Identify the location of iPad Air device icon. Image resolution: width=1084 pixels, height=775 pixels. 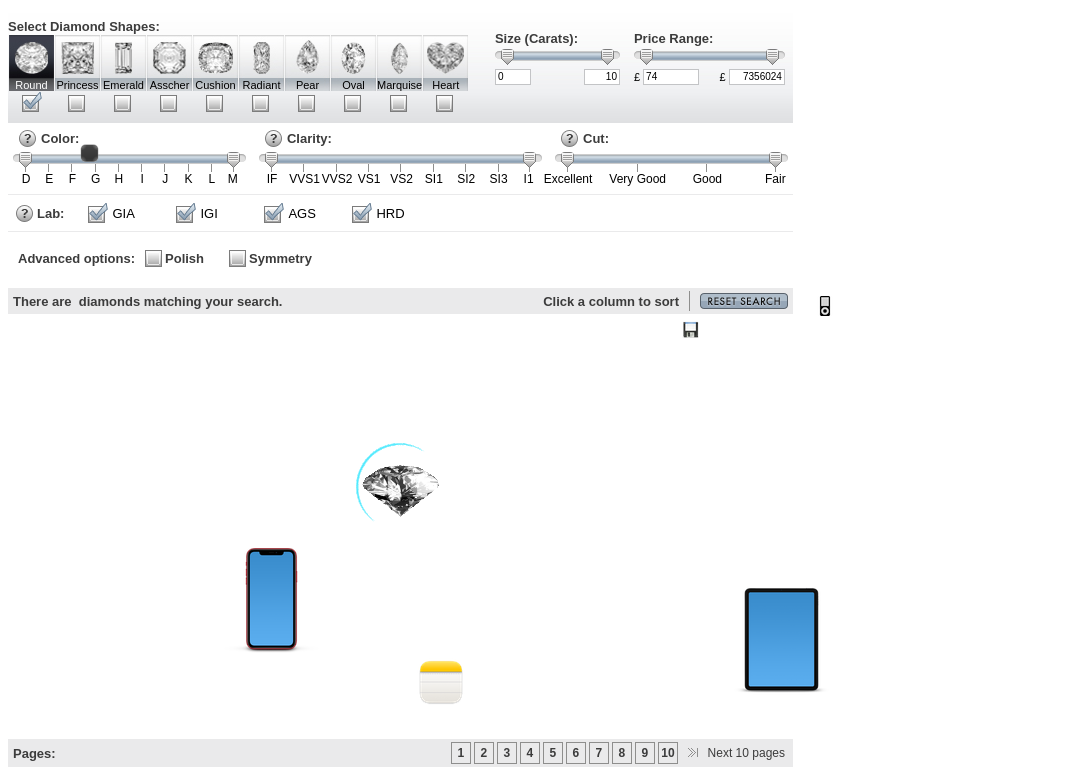
(781, 640).